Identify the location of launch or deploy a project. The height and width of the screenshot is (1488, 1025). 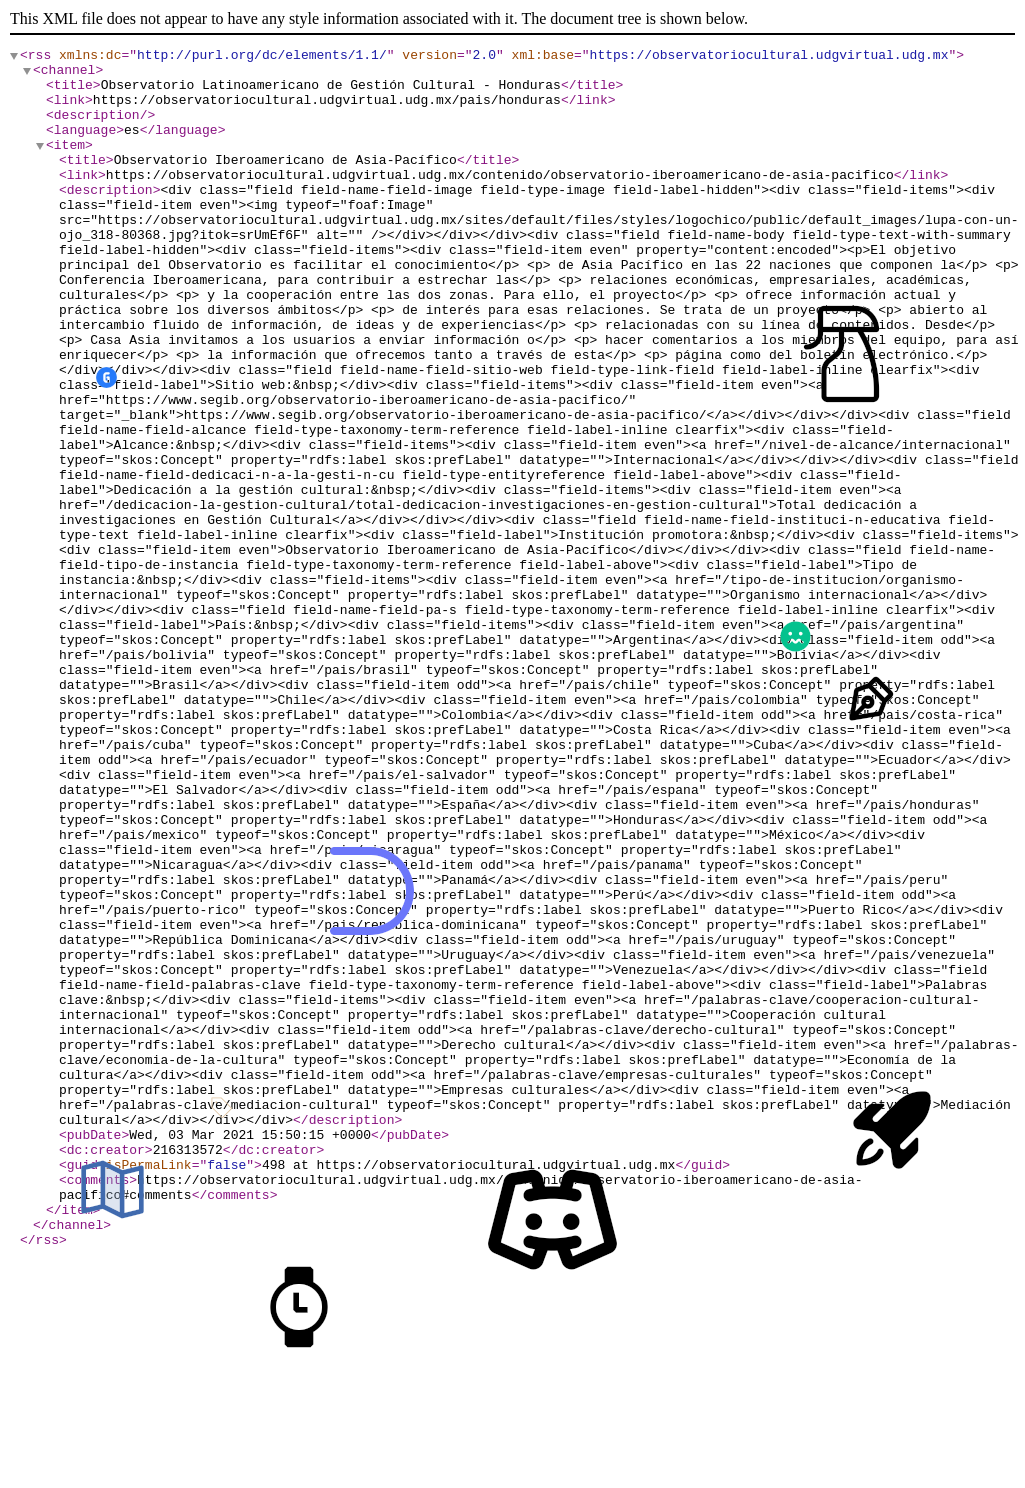
(893, 1128).